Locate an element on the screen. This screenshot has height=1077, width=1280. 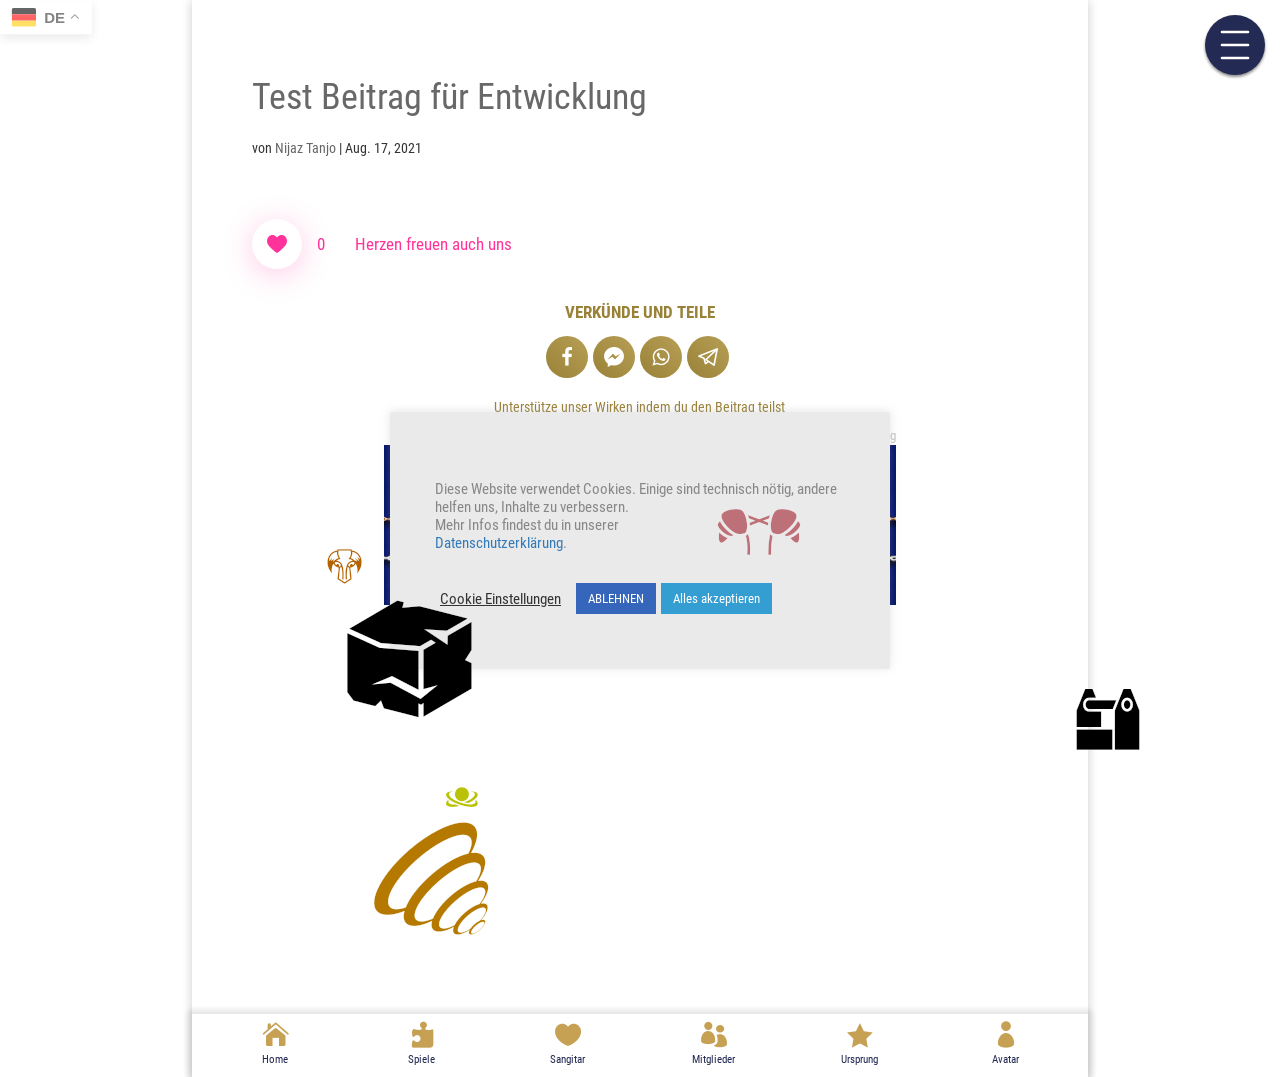
activate tornado or vortex ability in game is located at coordinates (434, 881).